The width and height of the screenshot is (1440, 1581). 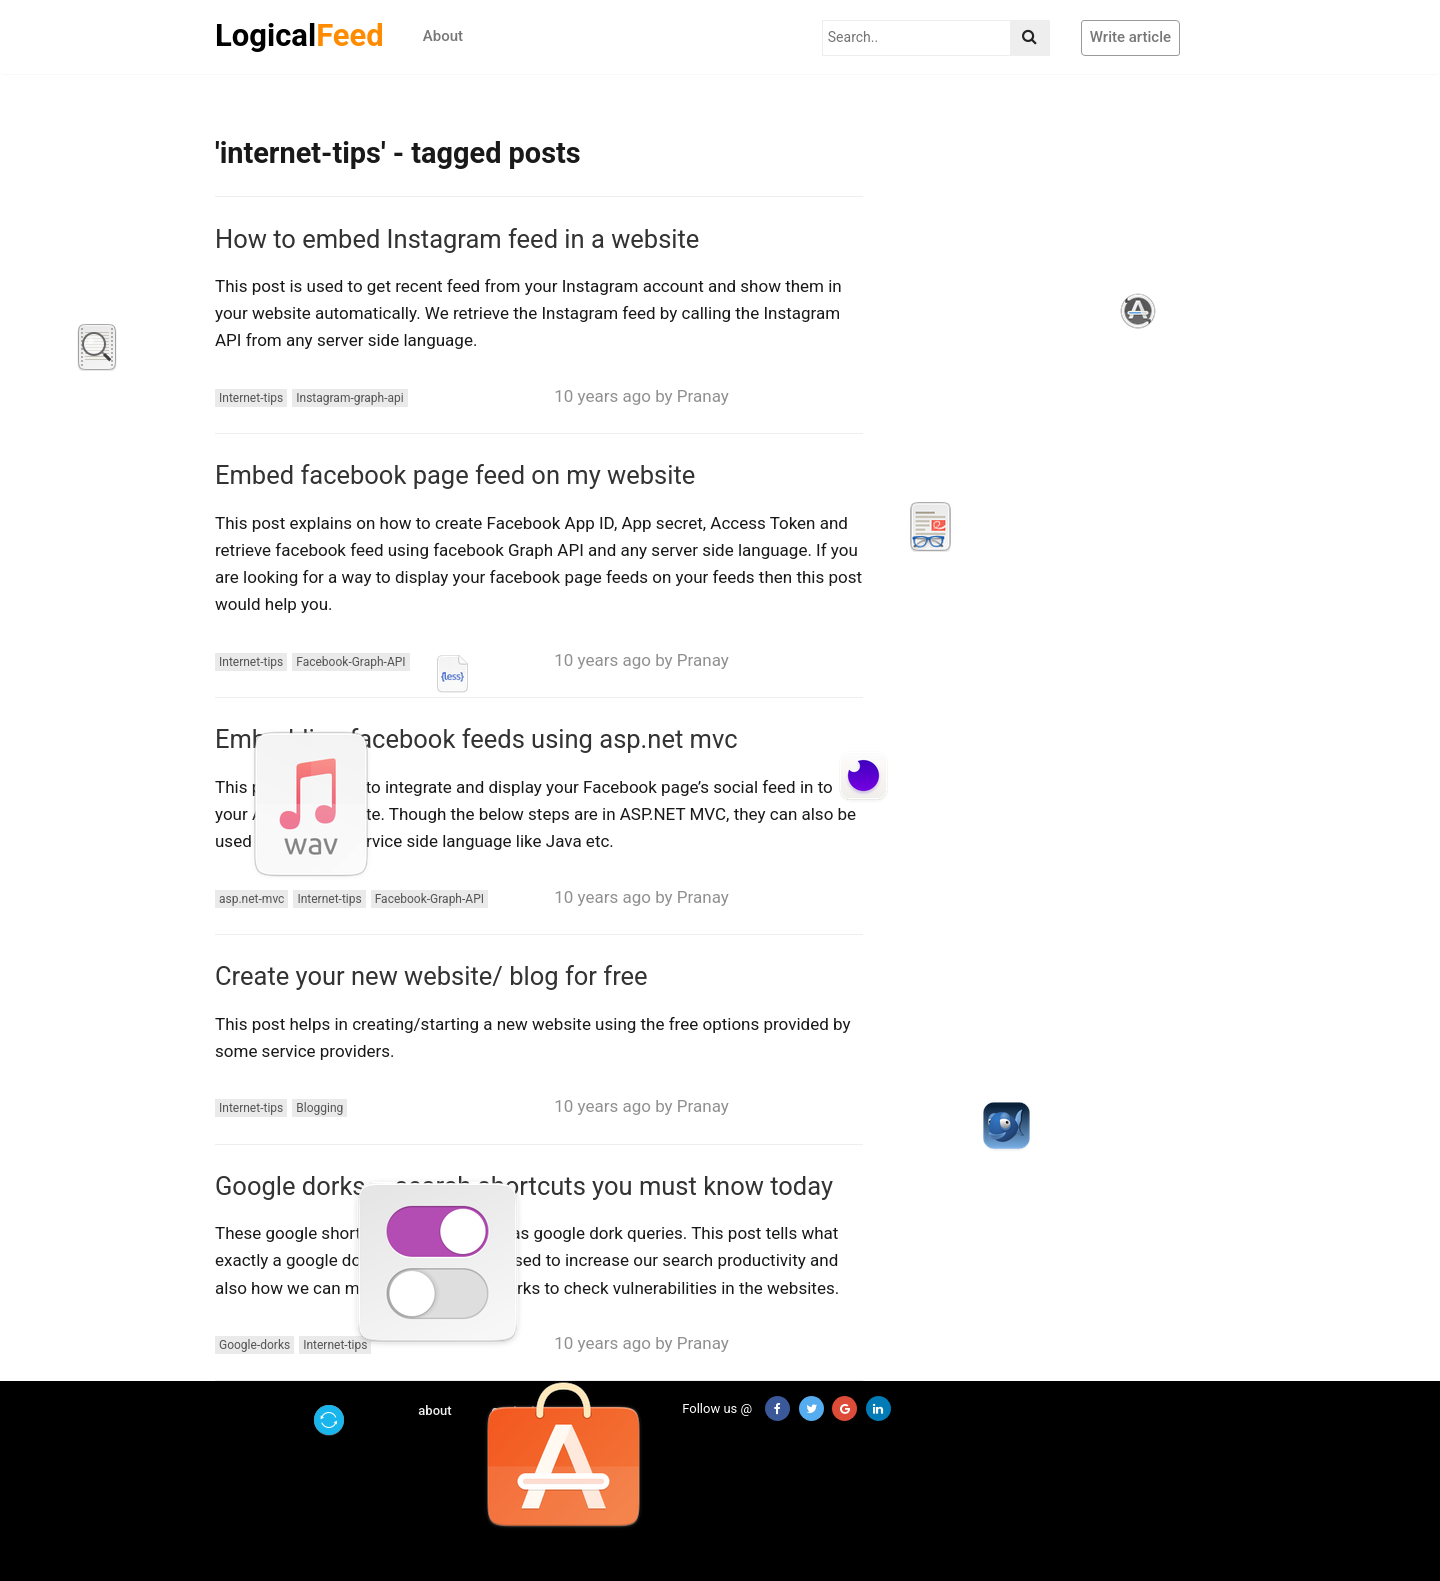 What do you see at coordinates (437, 1262) in the screenshot?
I see `open gnome tweaks to customize desktop settings` at bounding box center [437, 1262].